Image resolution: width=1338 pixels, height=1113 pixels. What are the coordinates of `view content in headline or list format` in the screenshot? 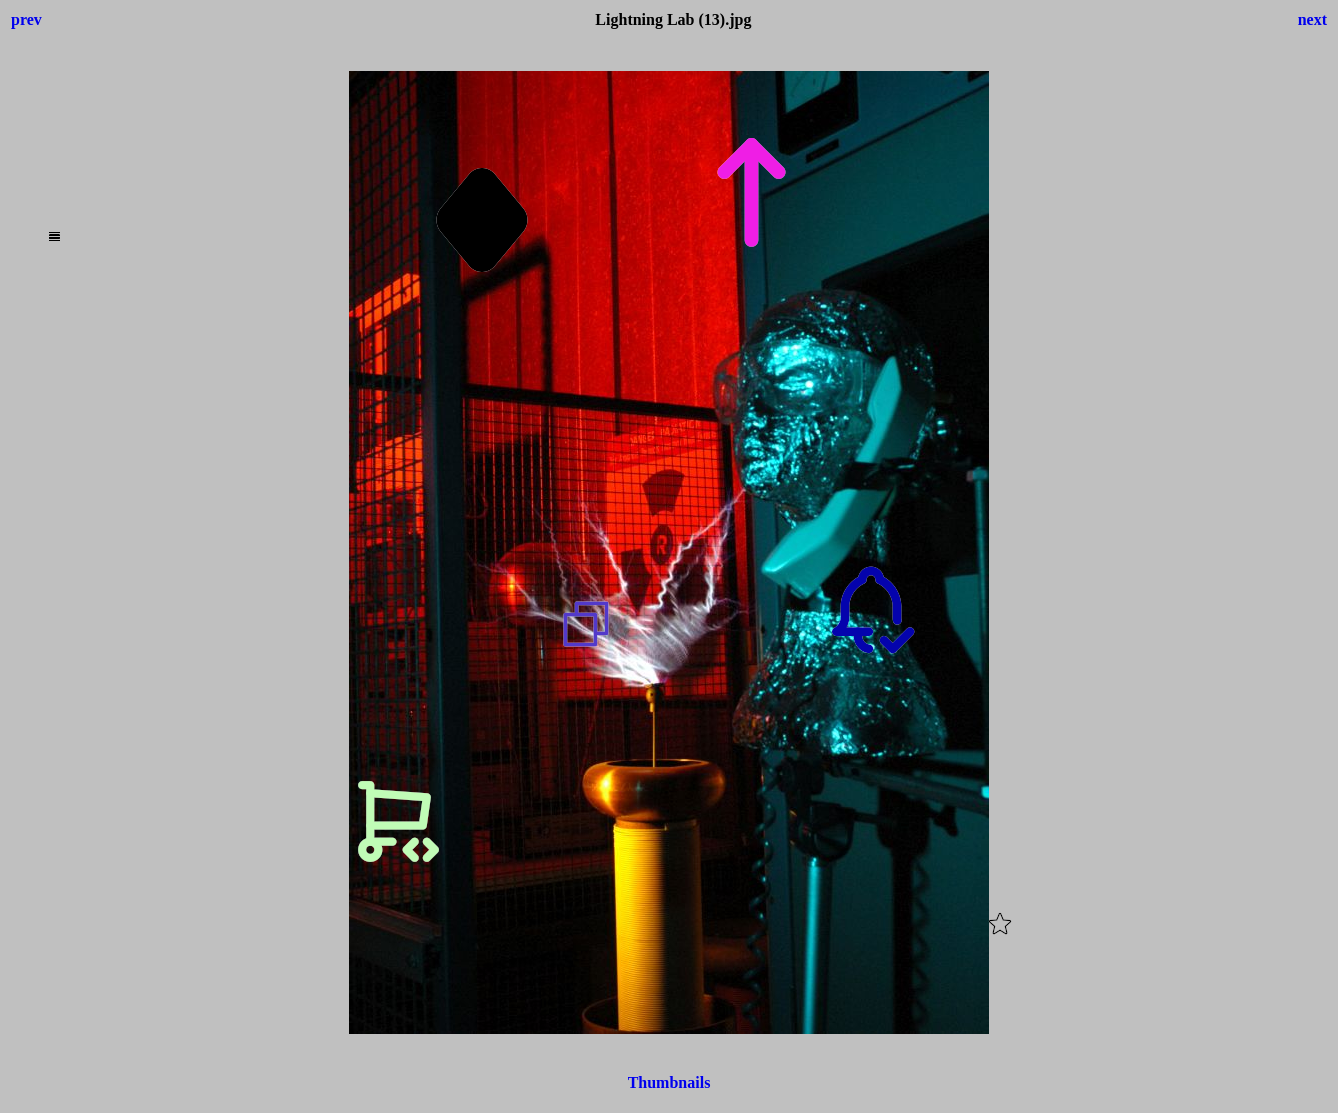 It's located at (54, 236).